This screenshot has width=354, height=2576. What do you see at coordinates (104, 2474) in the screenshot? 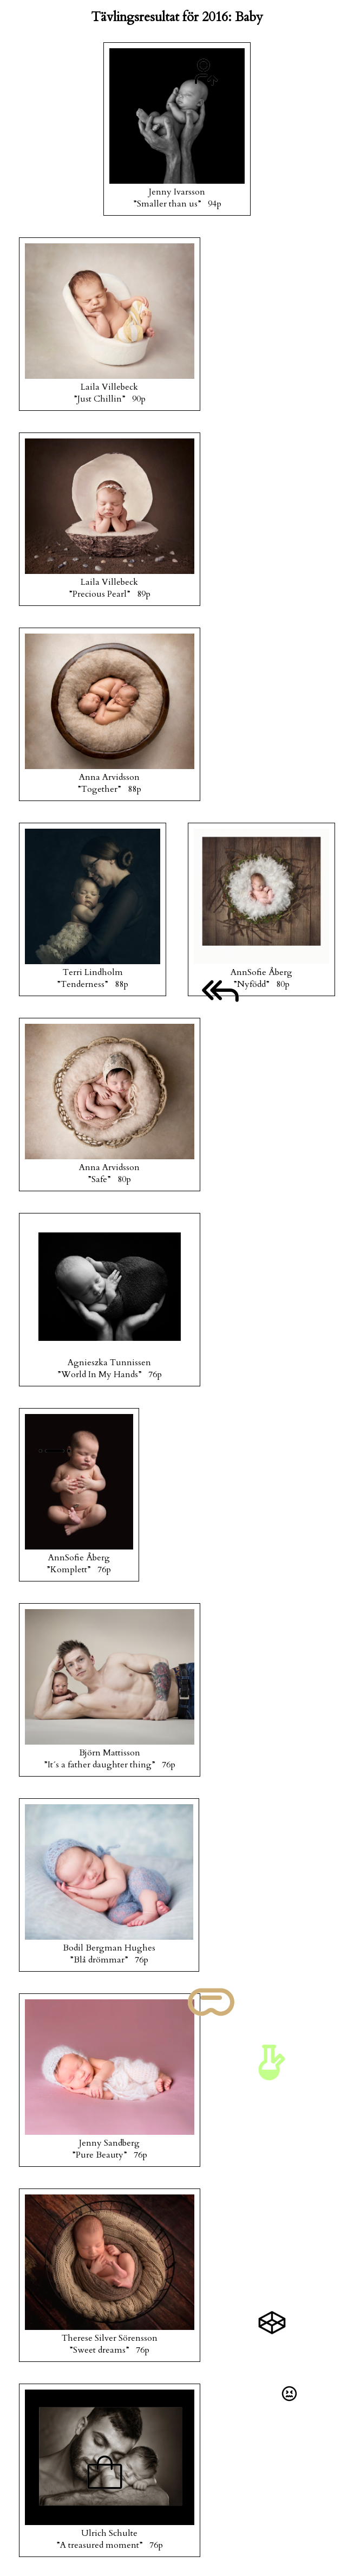
I see `view your shopping bag` at bounding box center [104, 2474].